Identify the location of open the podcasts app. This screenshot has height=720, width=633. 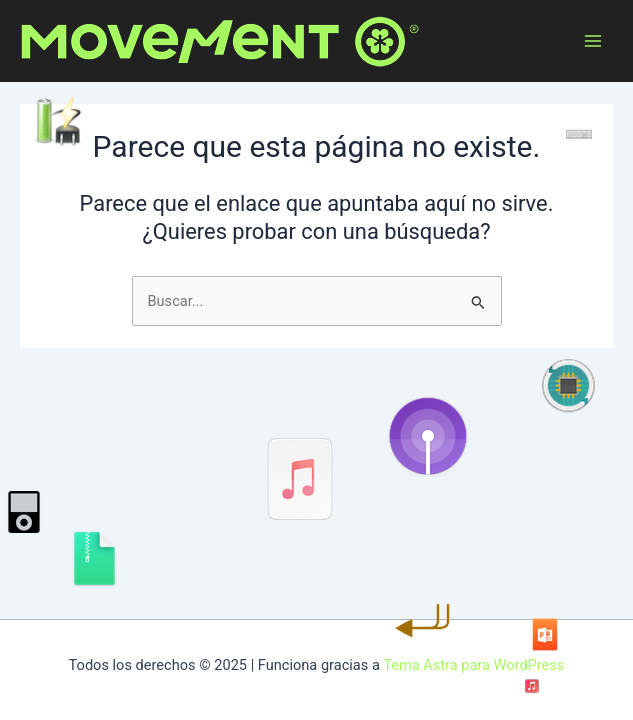
(428, 436).